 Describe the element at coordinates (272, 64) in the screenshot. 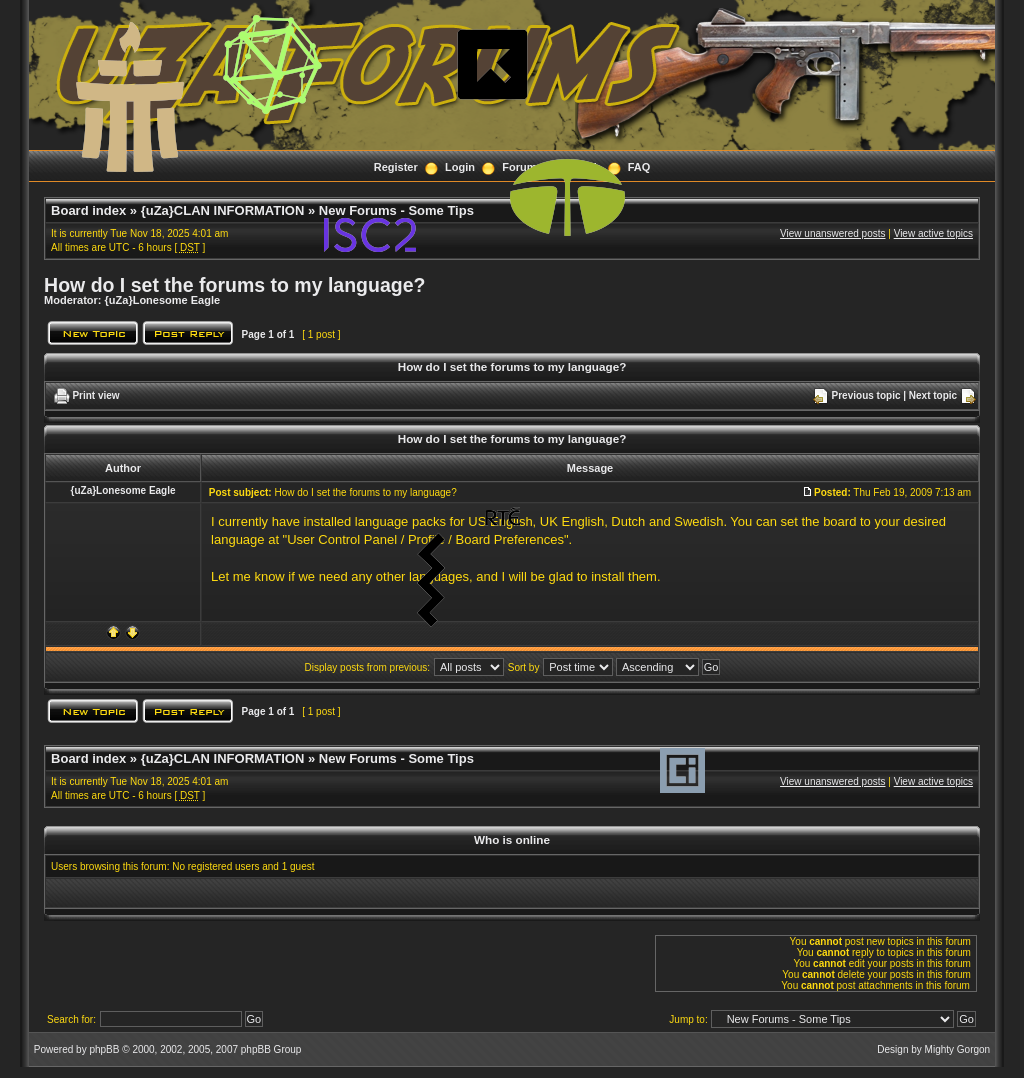

I see `open SageMath mathematical software` at that location.